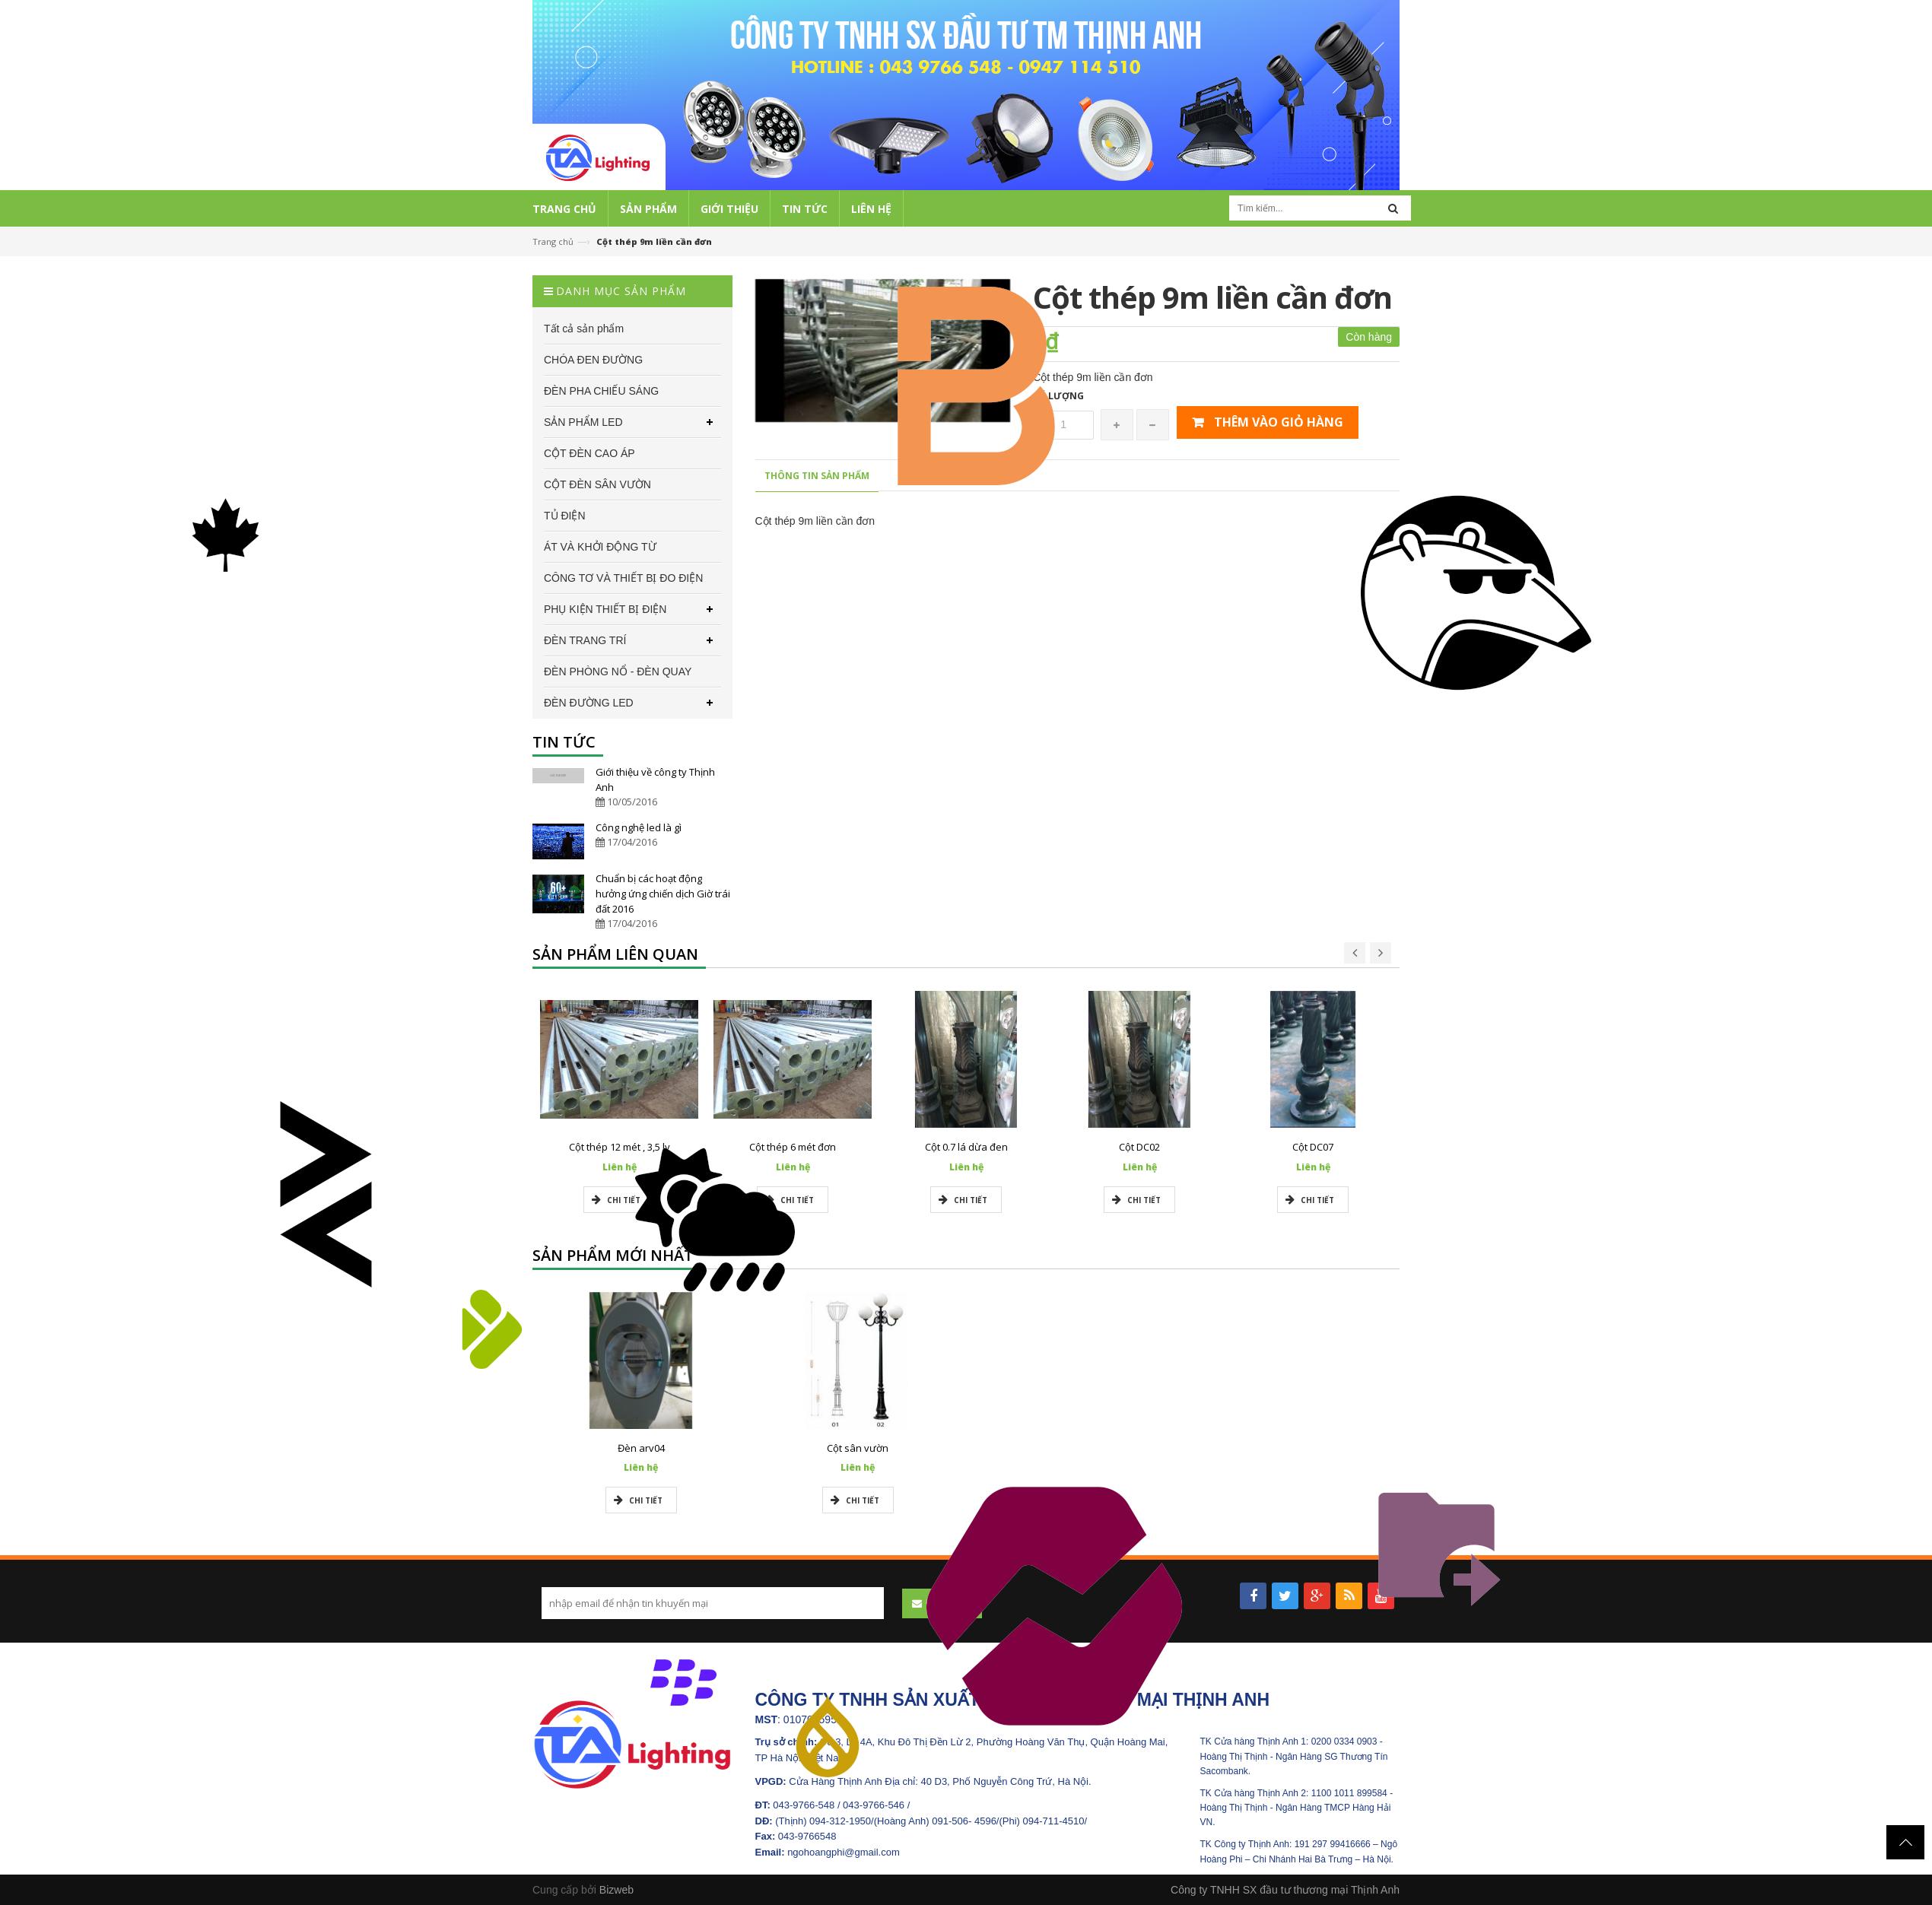 This screenshot has height=1905, width=1932. What do you see at coordinates (492, 1329) in the screenshot?
I see `apache doris database logo` at bounding box center [492, 1329].